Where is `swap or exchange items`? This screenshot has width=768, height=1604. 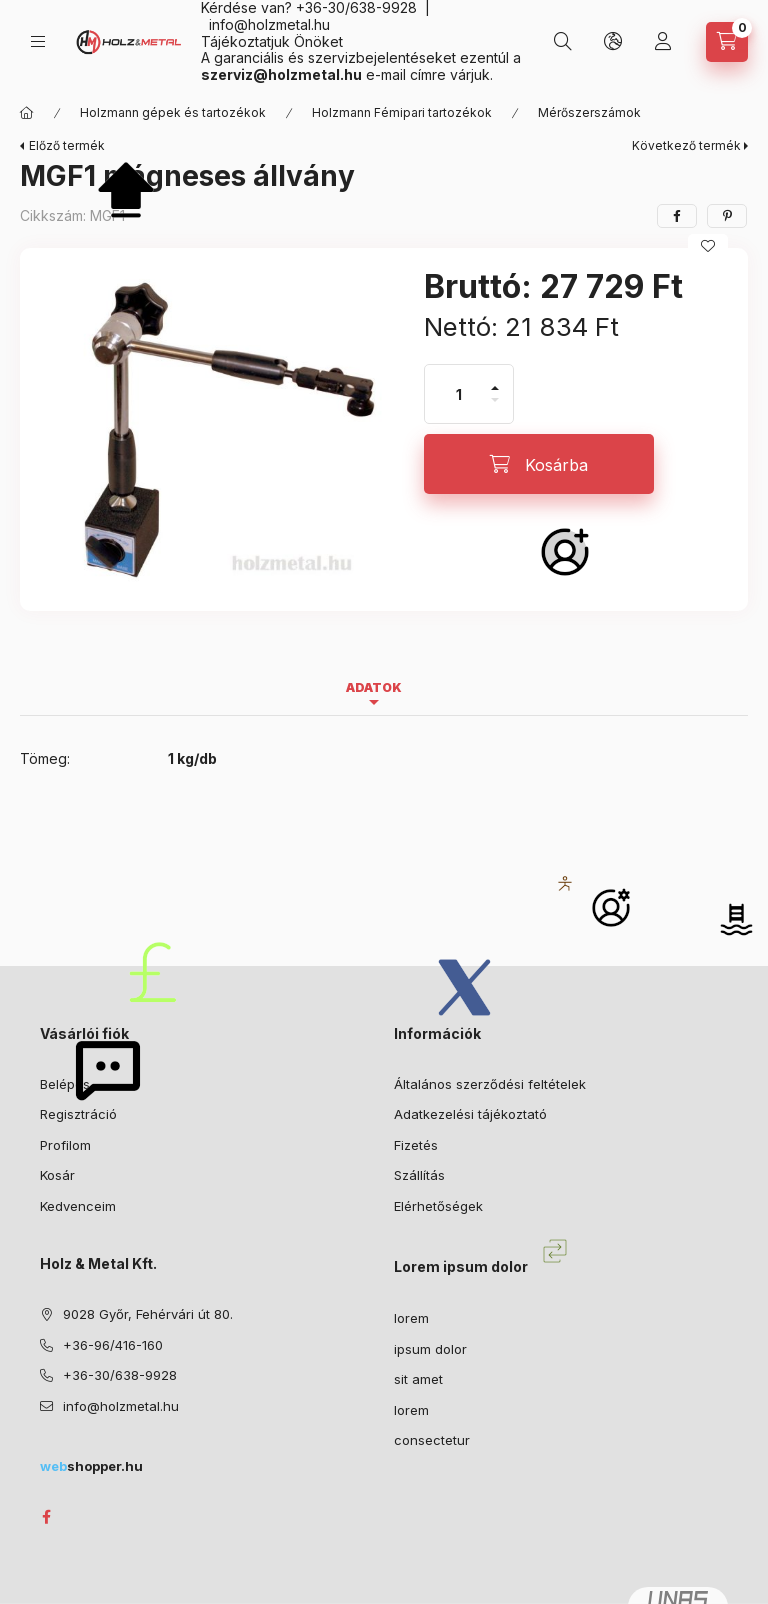
swap or exchange items is located at coordinates (555, 1251).